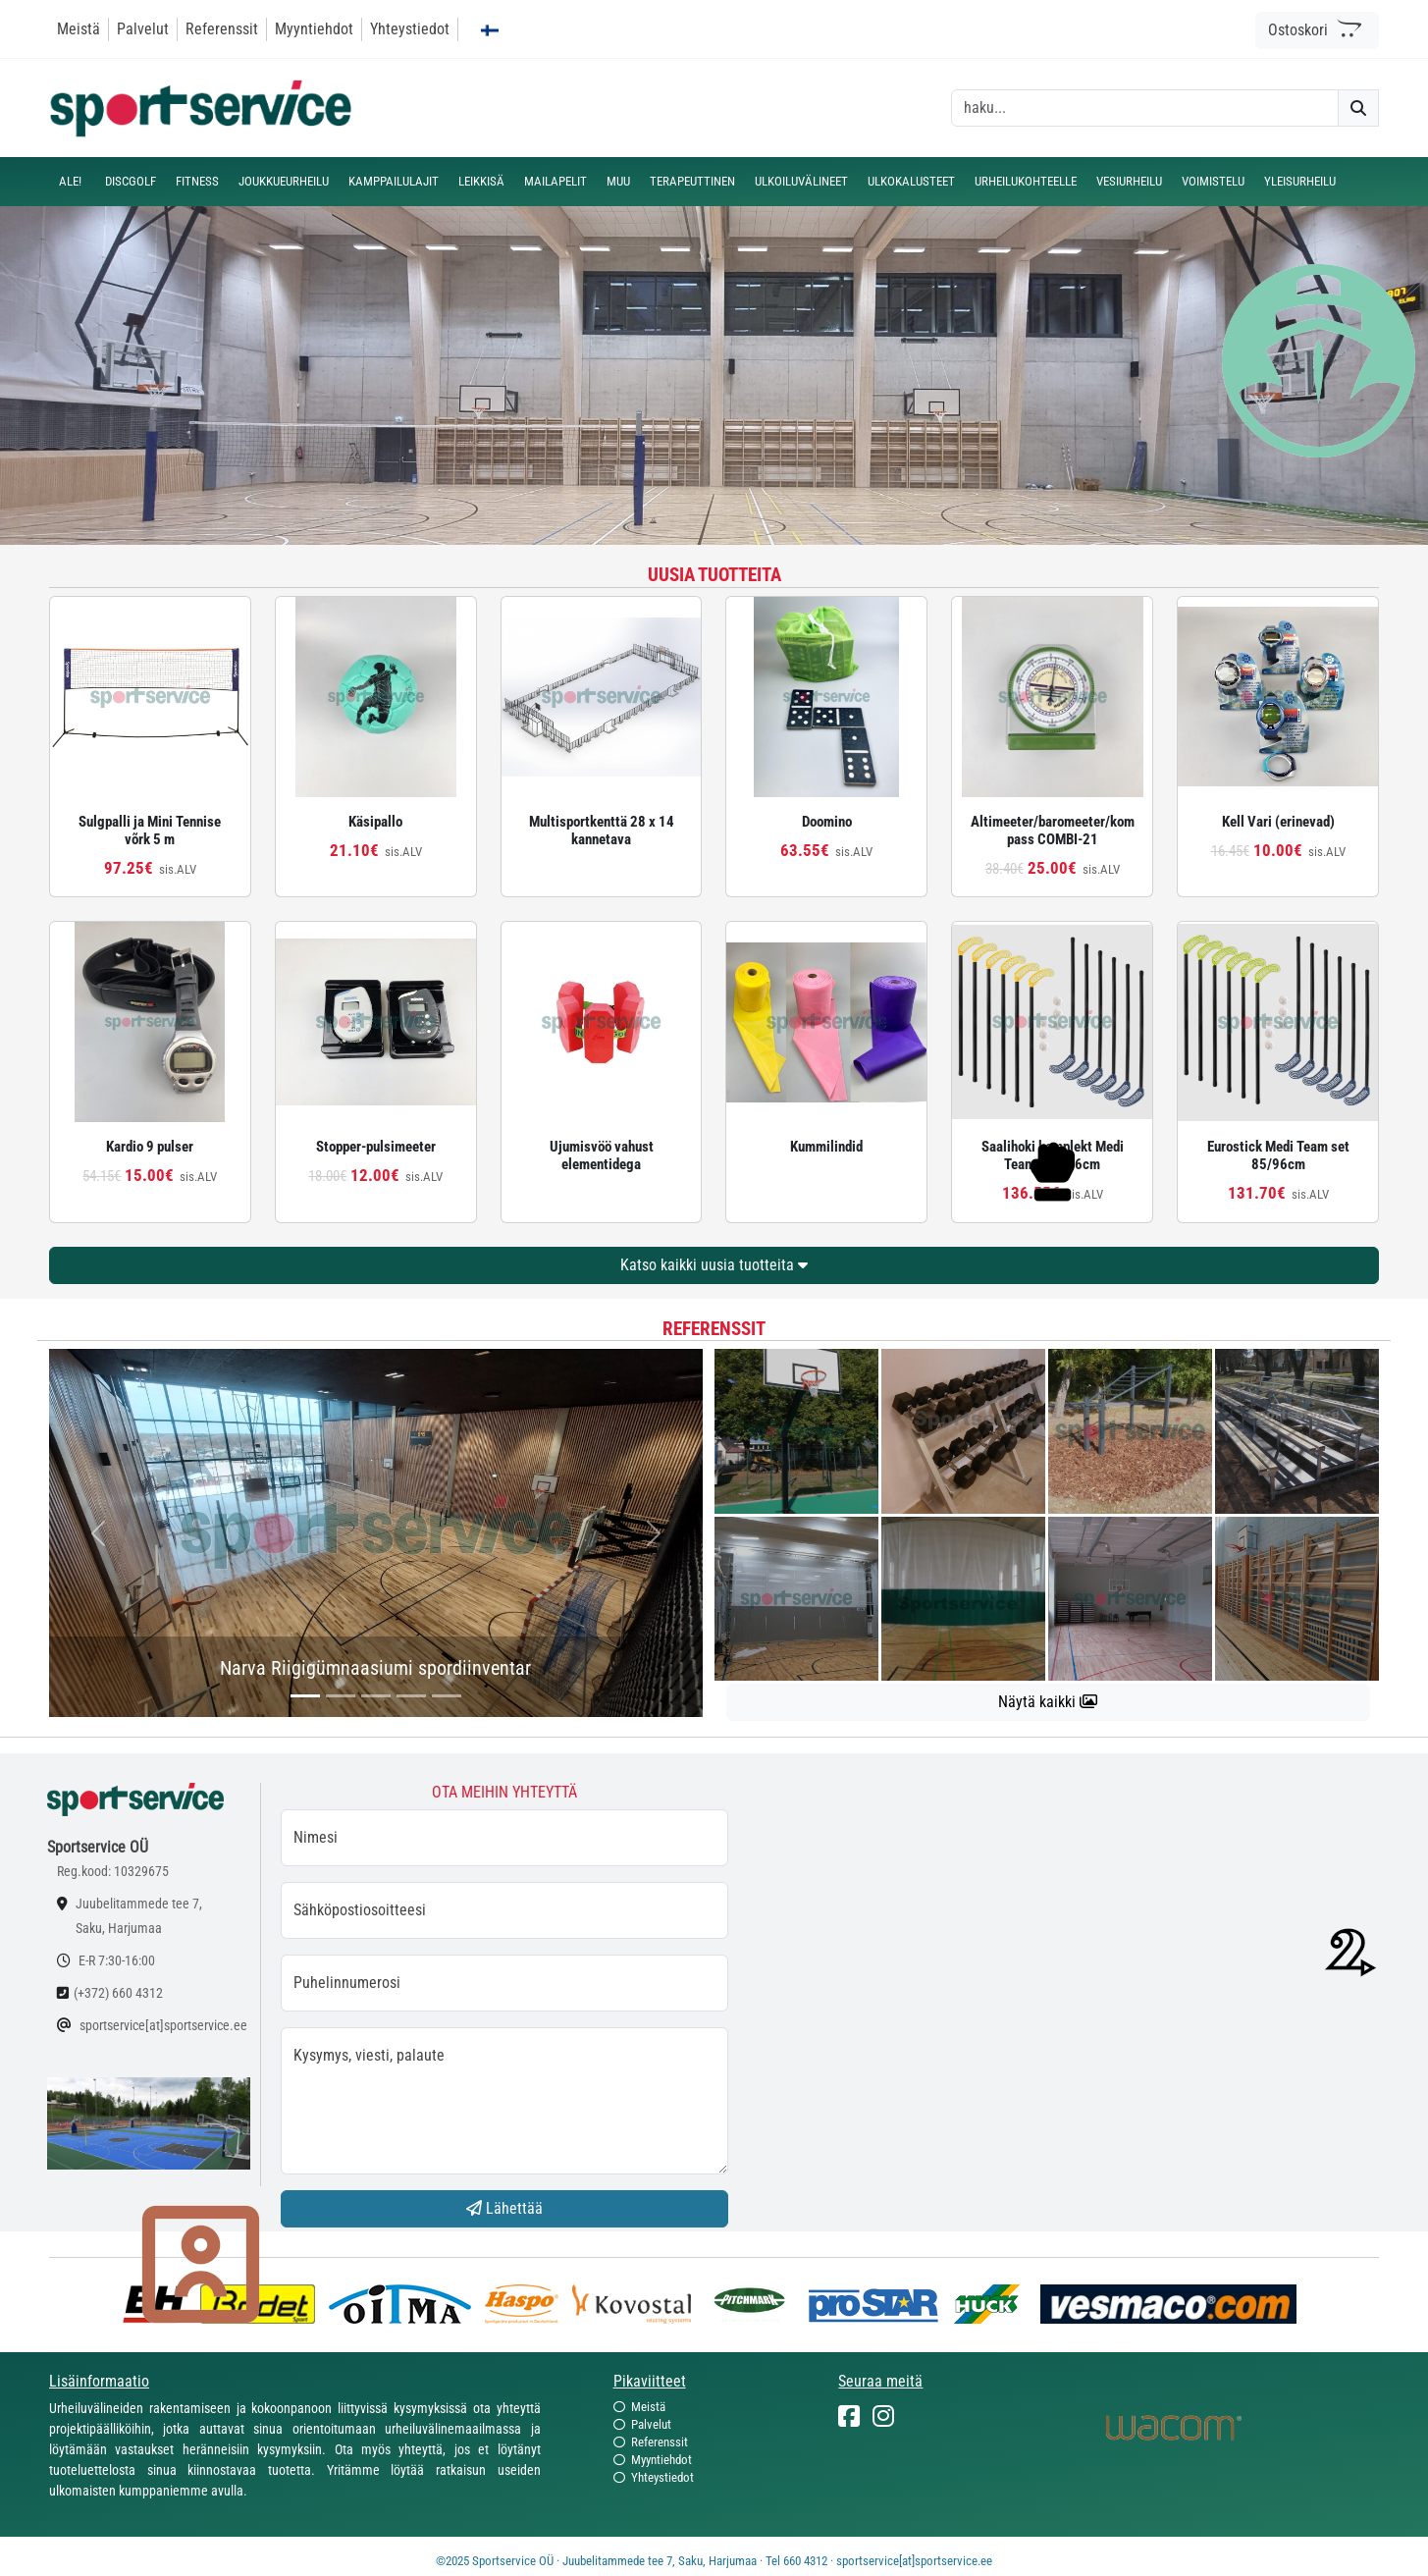  Describe the element at coordinates (1052, 1171) in the screenshot. I see `indicates a fist bump or greeting gesture` at that location.